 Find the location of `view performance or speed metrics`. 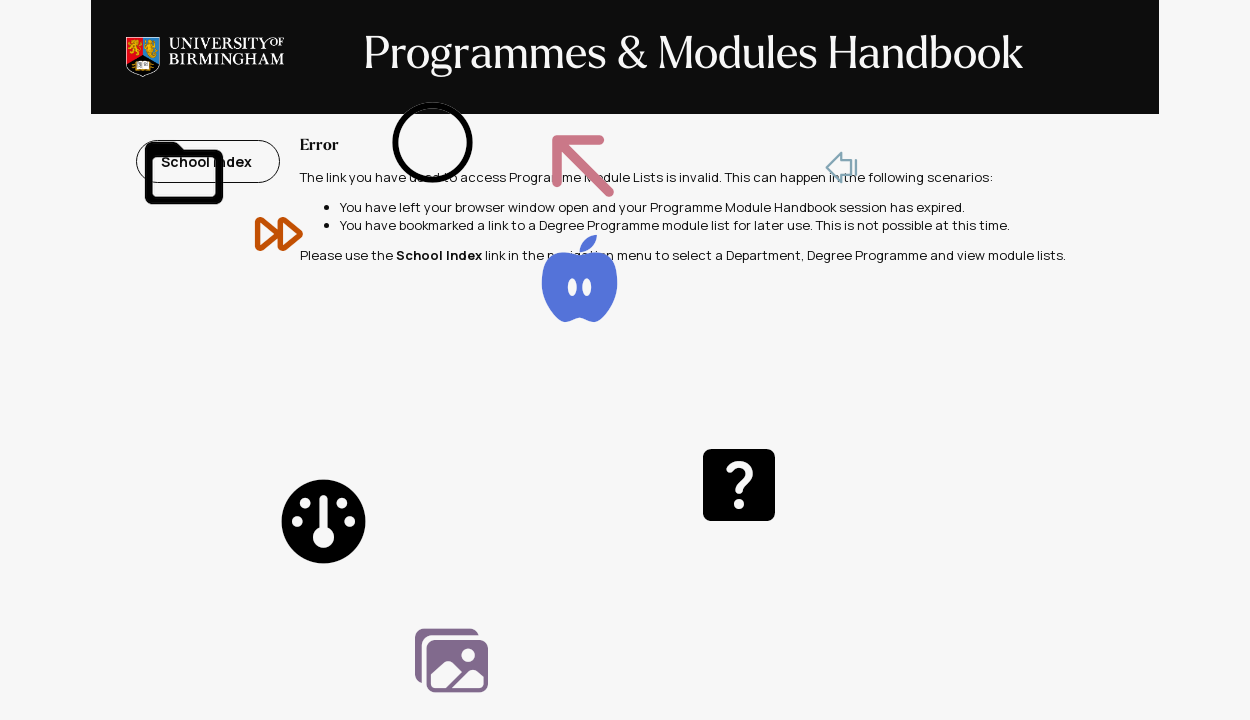

view performance or speed metrics is located at coordinates (323, 521).